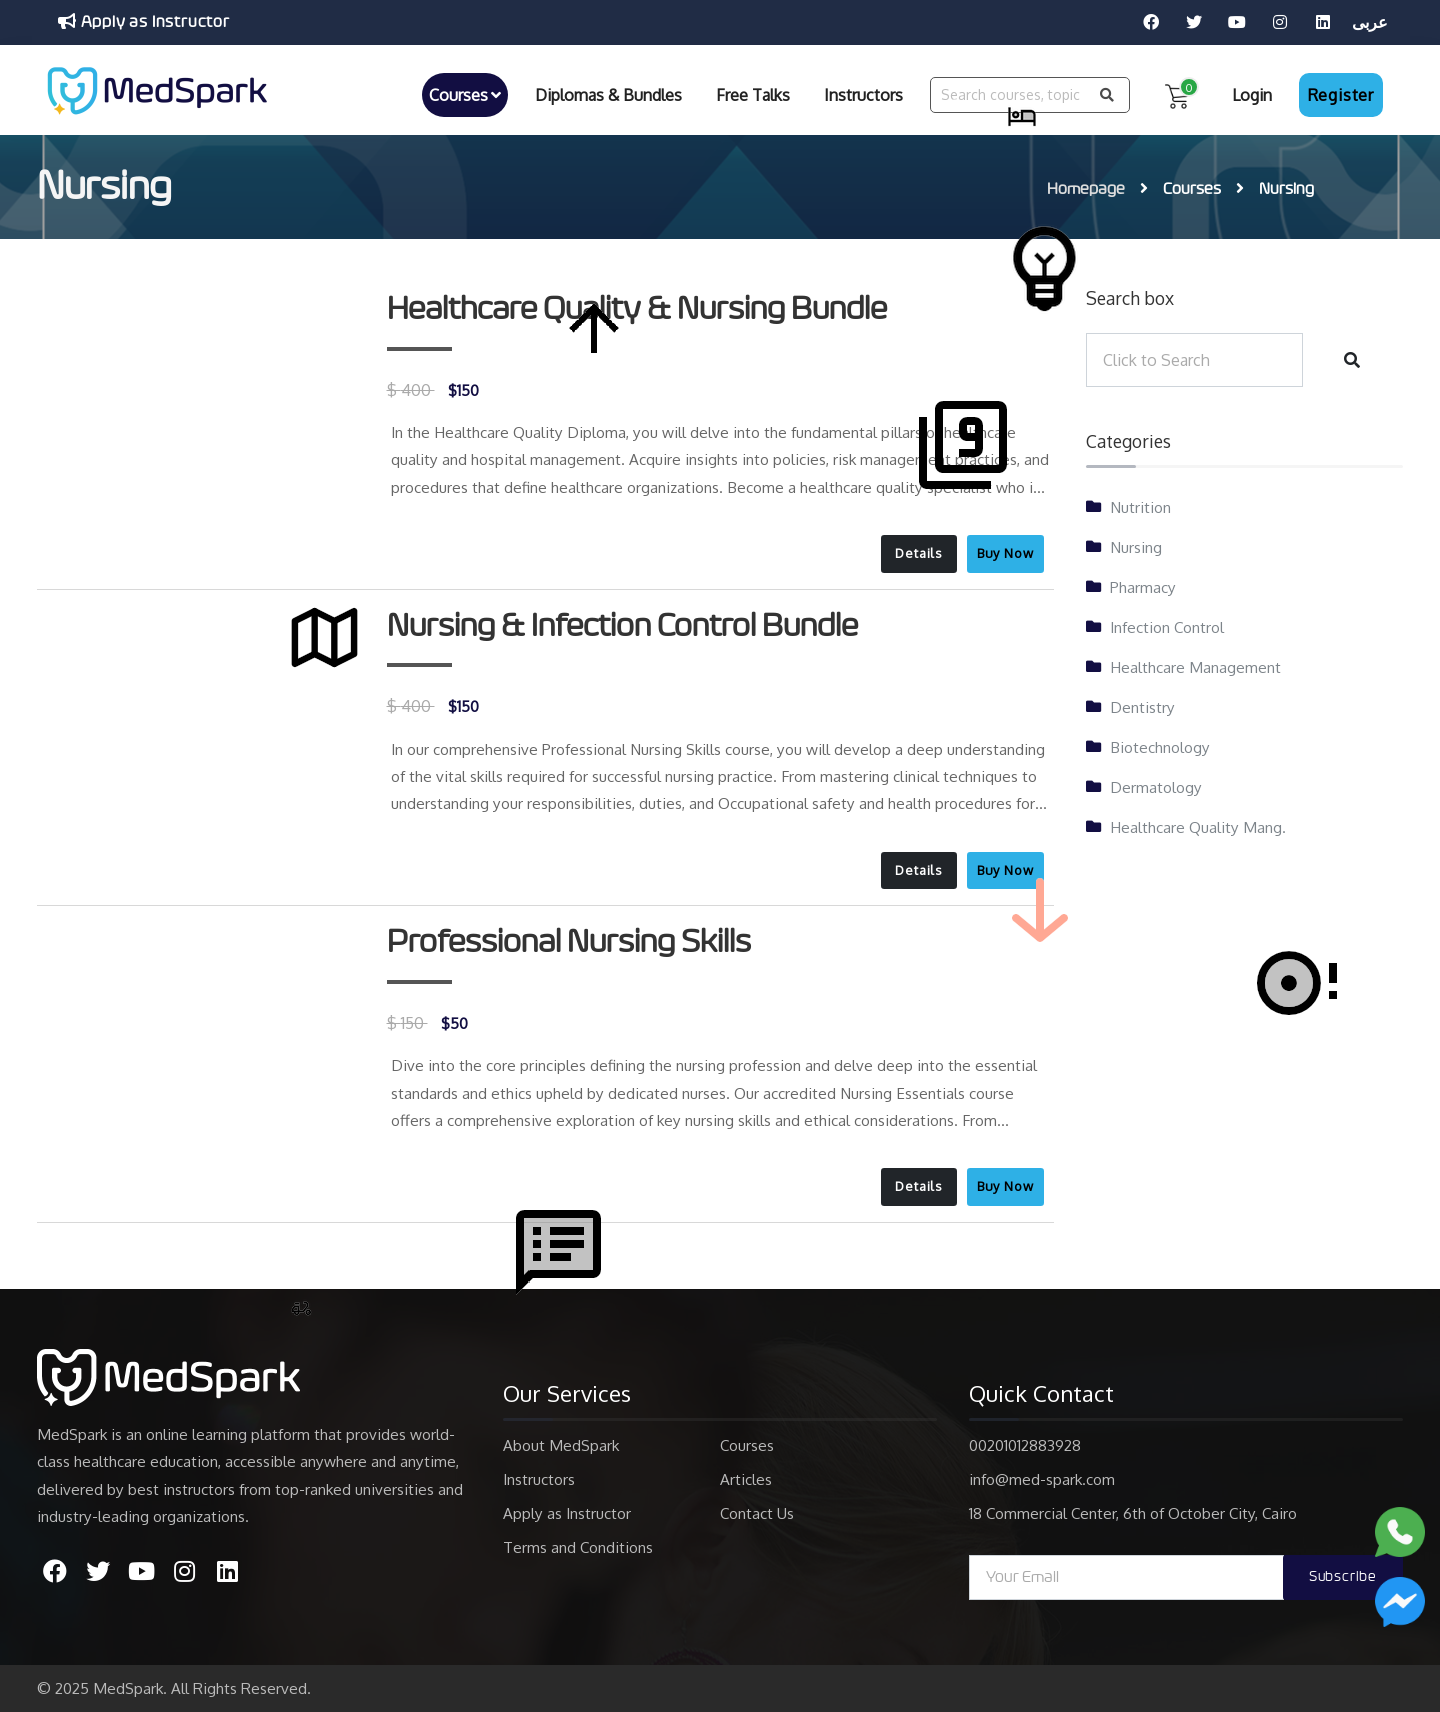 The image size is (1440, 1712). I want to click on view map or navigation, so click(324, 637).